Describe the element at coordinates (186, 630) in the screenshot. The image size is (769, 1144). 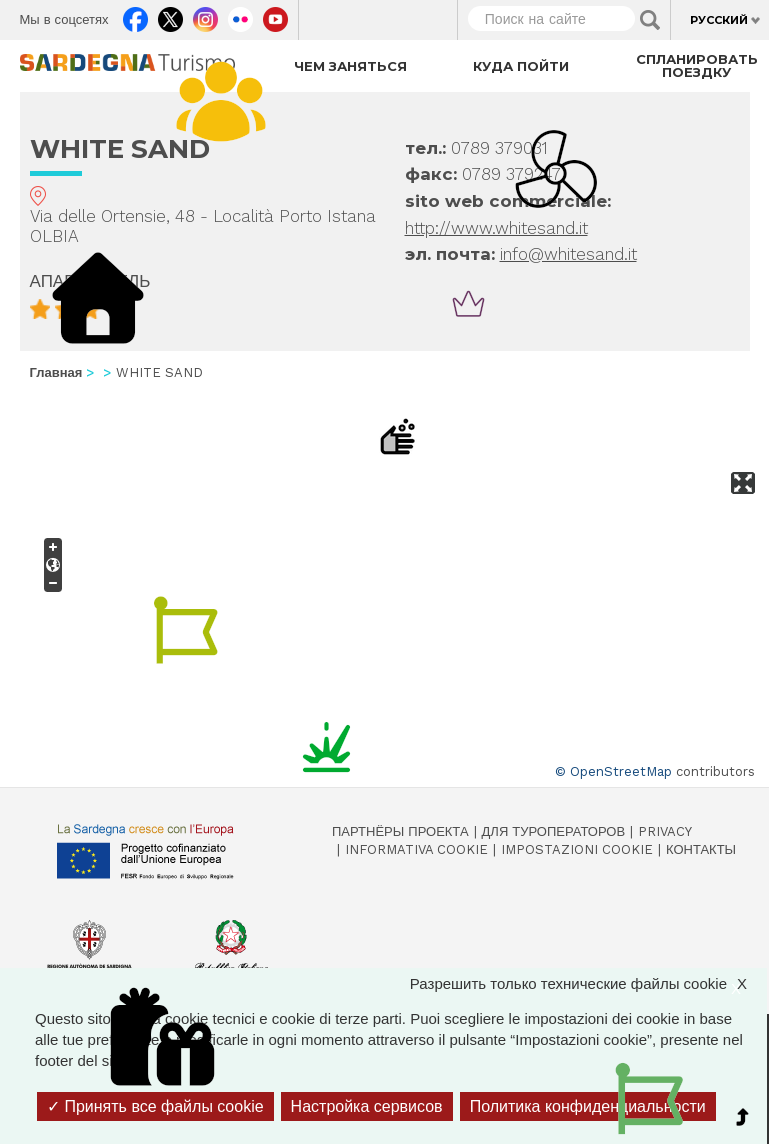
I see `font awesome brand logo` at that location.